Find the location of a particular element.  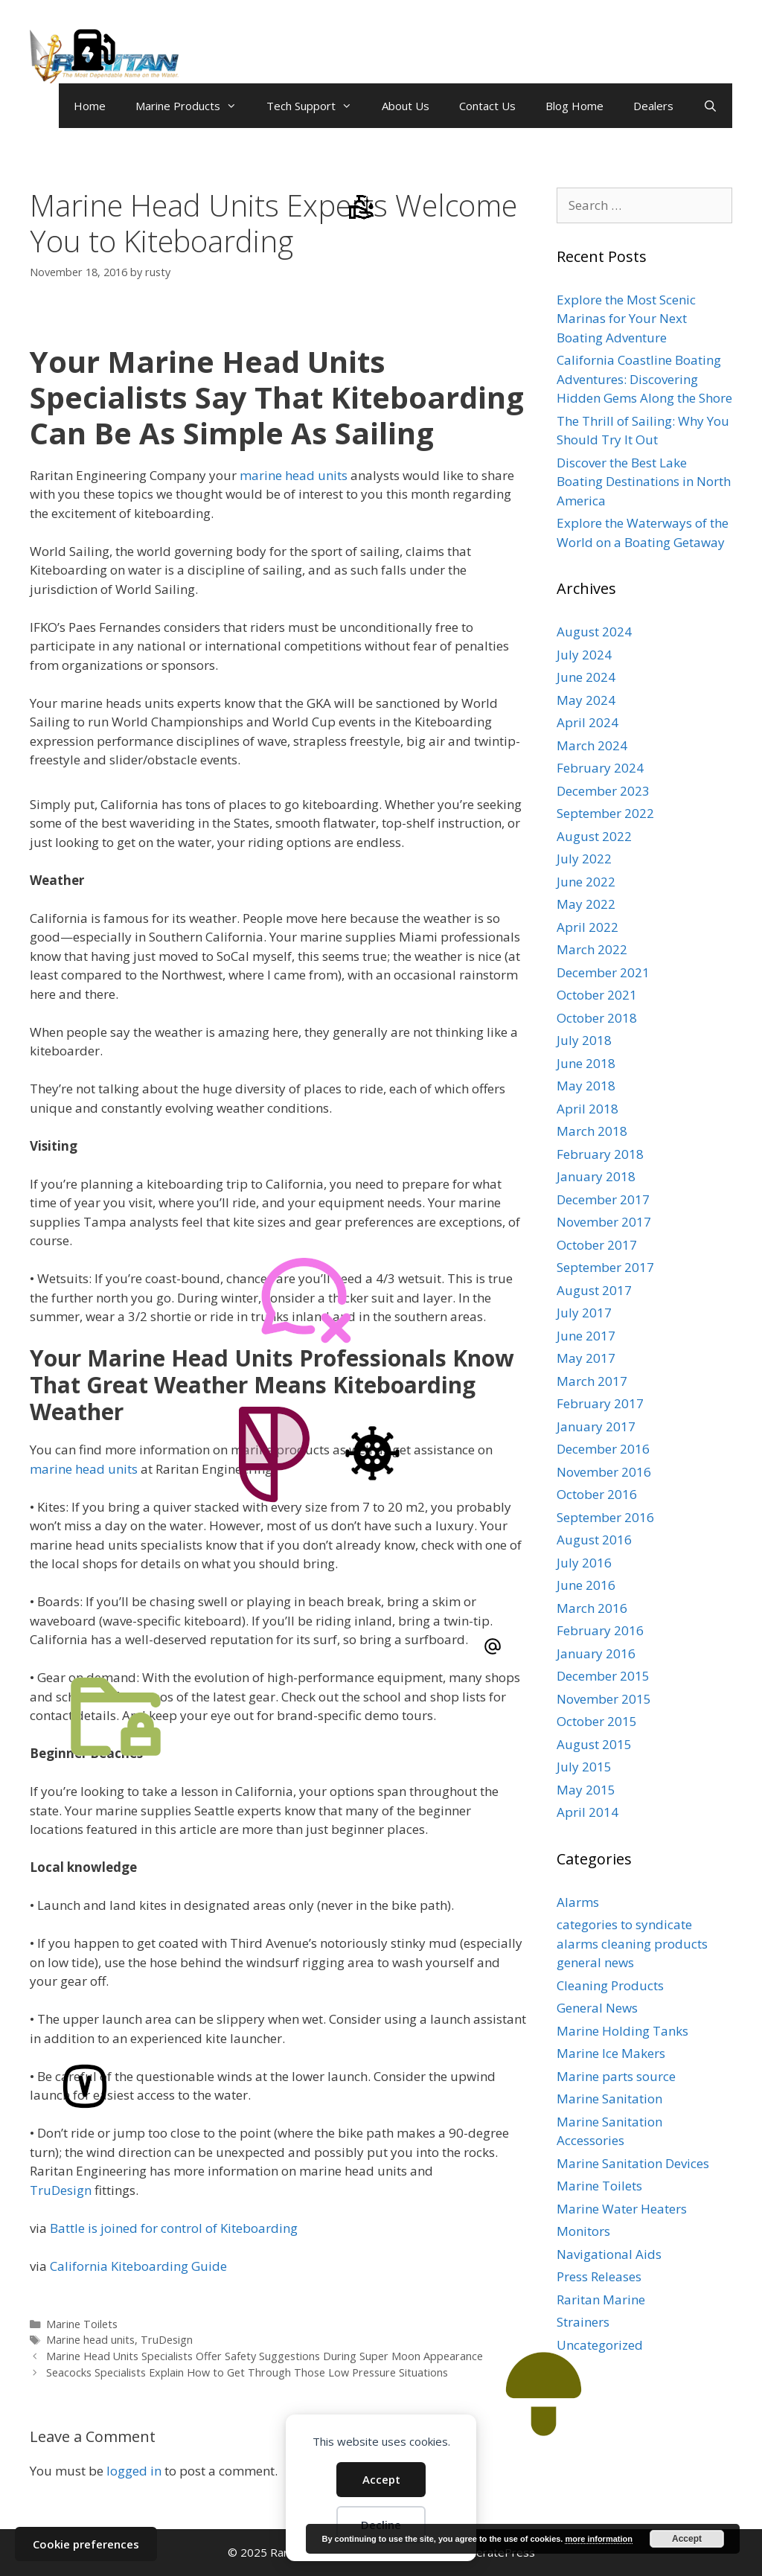

indicates a "v" label or category tag is located at coordinates (85, 2086).